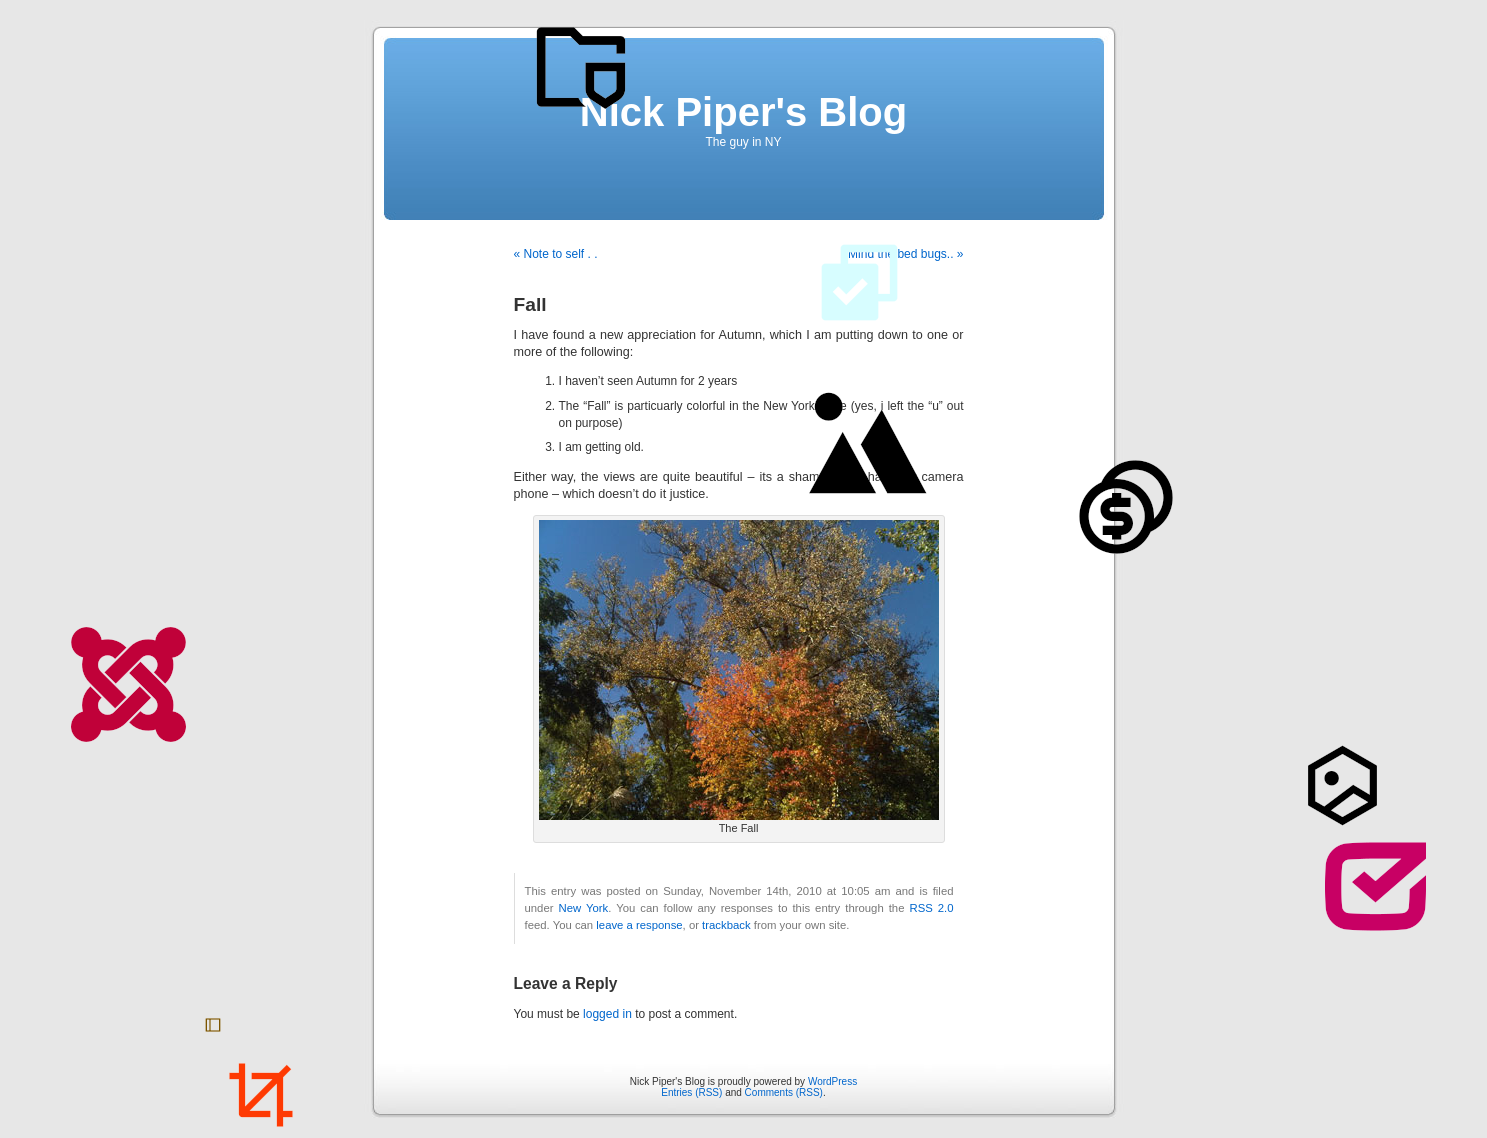  Describe the element at coordinates (859, 282) in the screenshot. I see `select multiple items at once` at that location.